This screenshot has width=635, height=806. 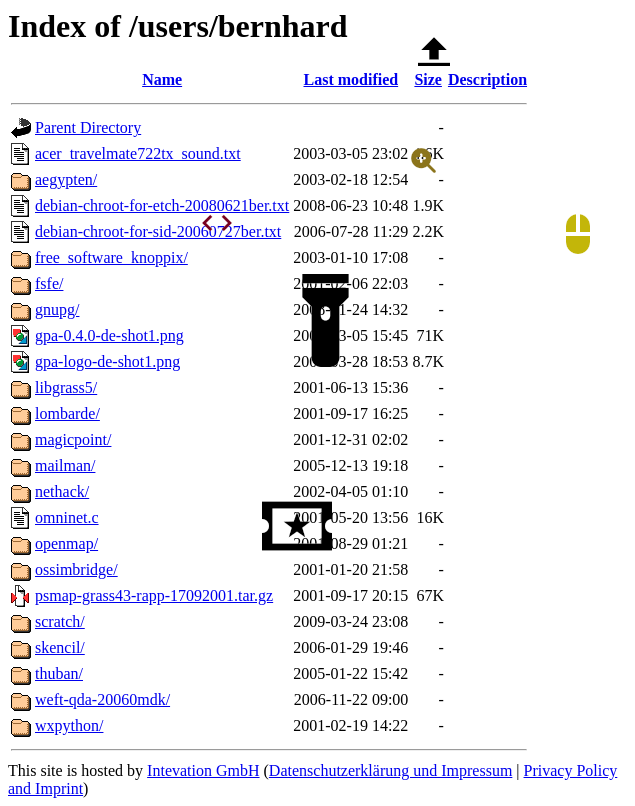 I want to click on view your tickets or passes, so click(x=297, y=526).